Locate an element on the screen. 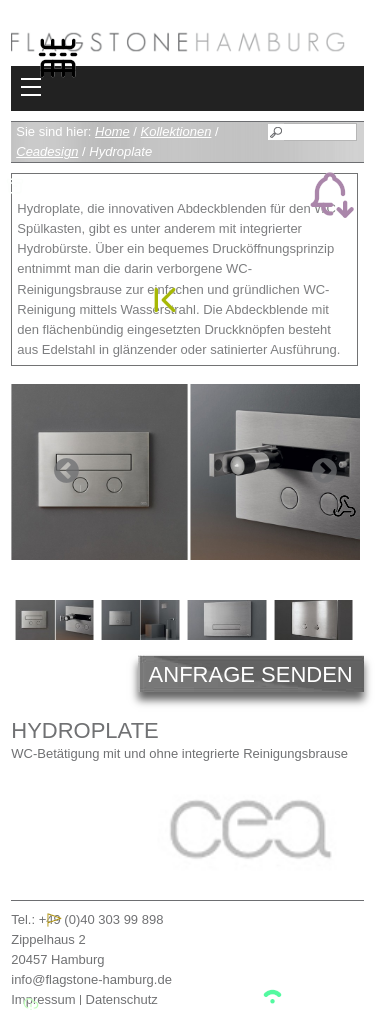  cloud service warning or error is located at coordinates (31, 1004).